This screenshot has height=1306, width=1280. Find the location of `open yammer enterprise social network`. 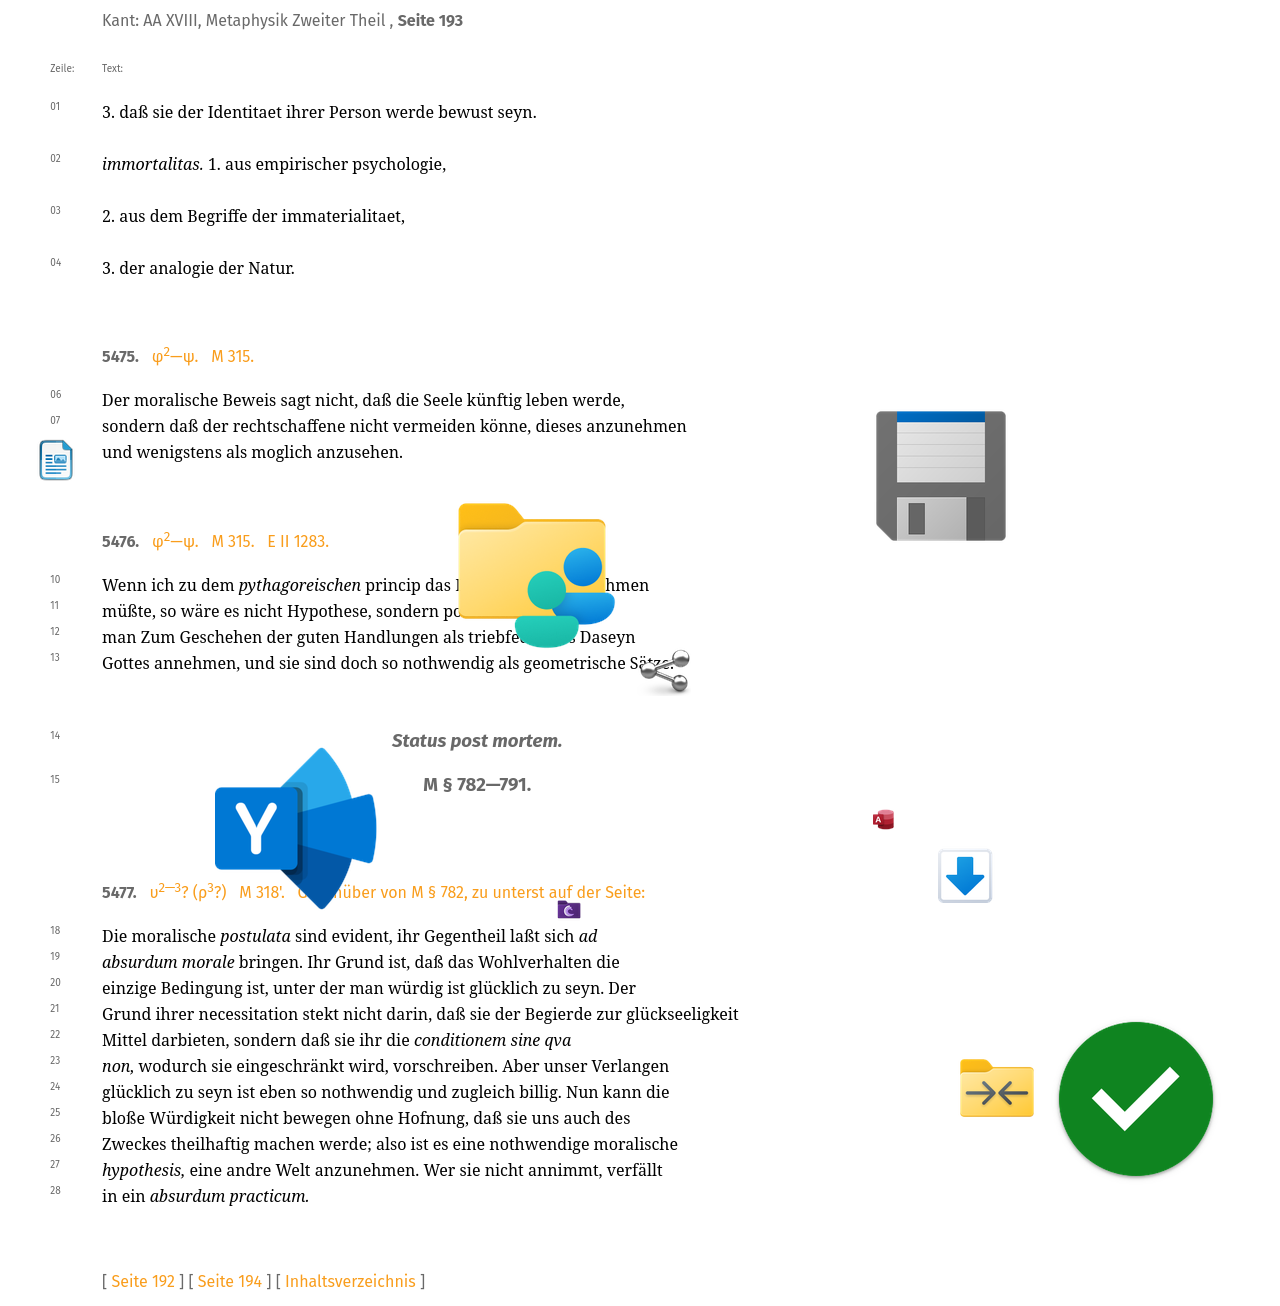

open yammer enterprise social network is located at coordinates (297, 828).